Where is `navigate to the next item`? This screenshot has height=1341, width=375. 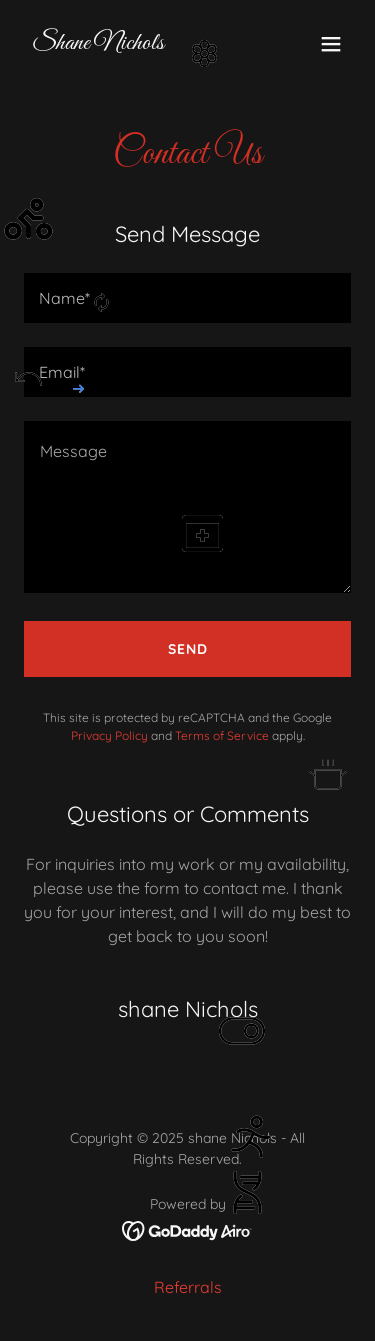 navigate to the next item is located at coordinates (79, 389).